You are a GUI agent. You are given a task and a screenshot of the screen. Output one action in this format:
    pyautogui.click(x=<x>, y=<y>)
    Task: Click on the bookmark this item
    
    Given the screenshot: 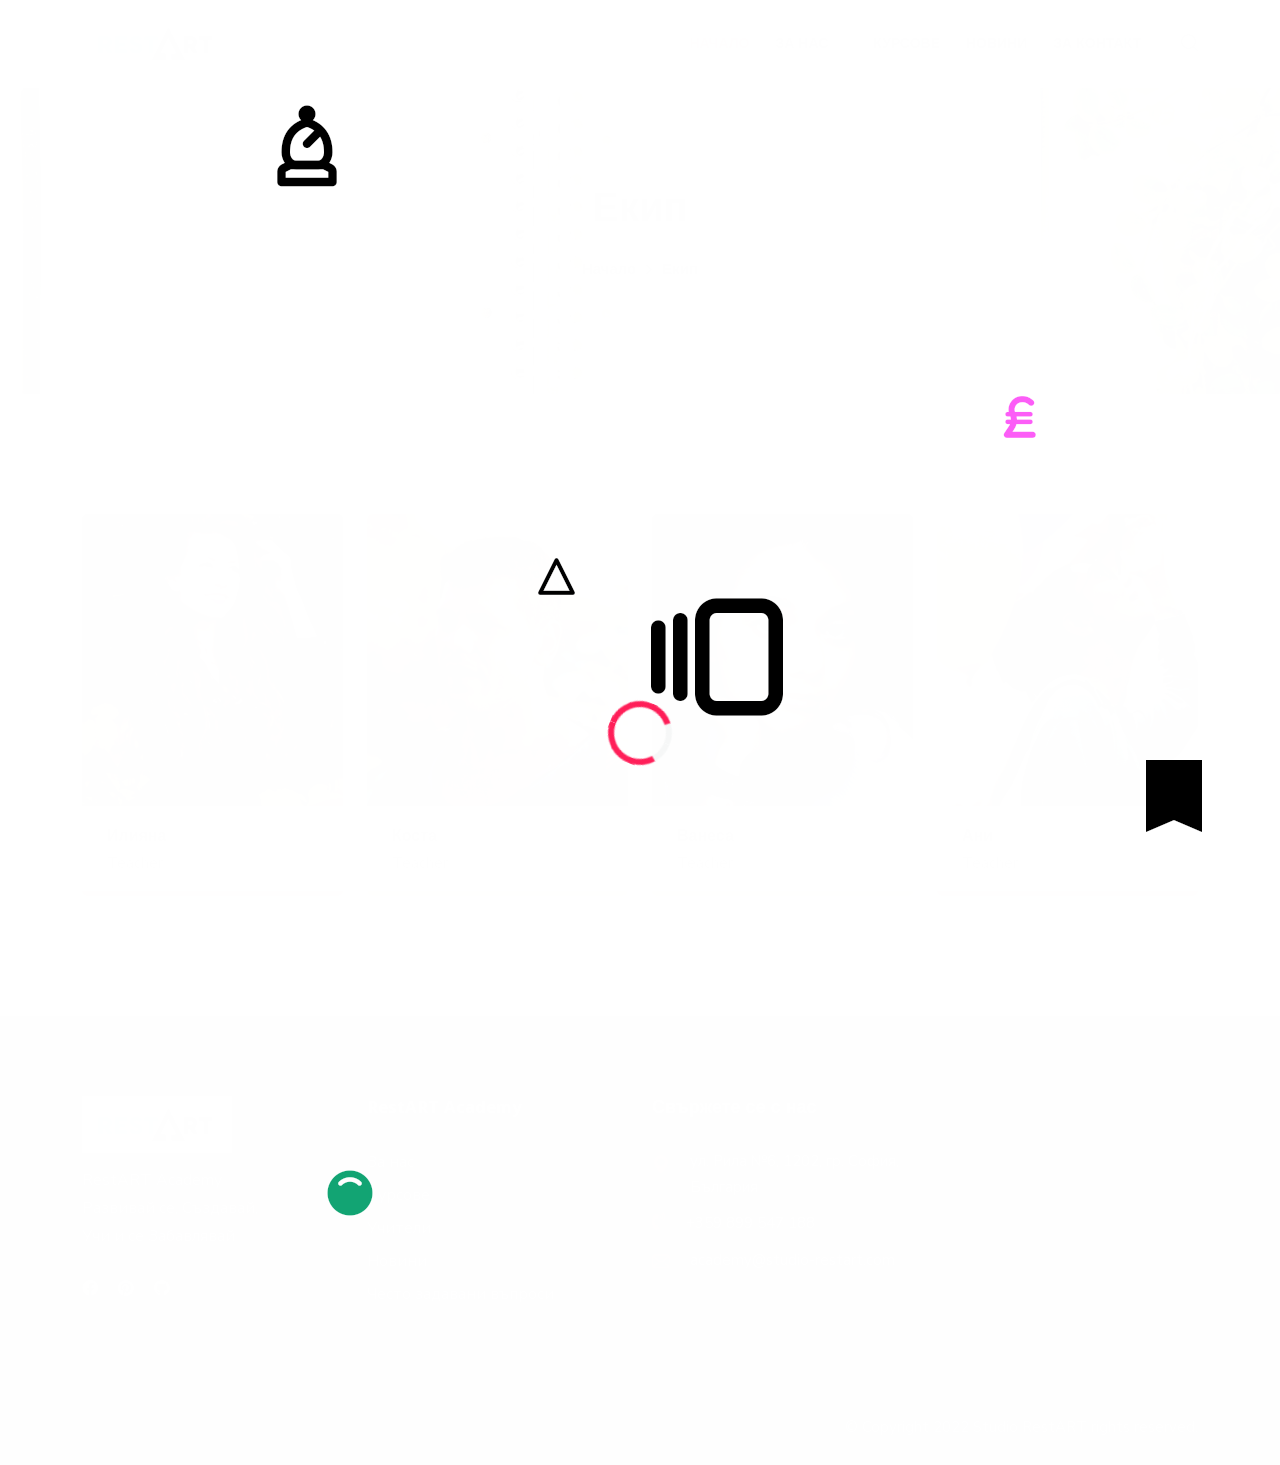 What is the action you would take?
    pyautogui.click(x=1174, y=796)
    